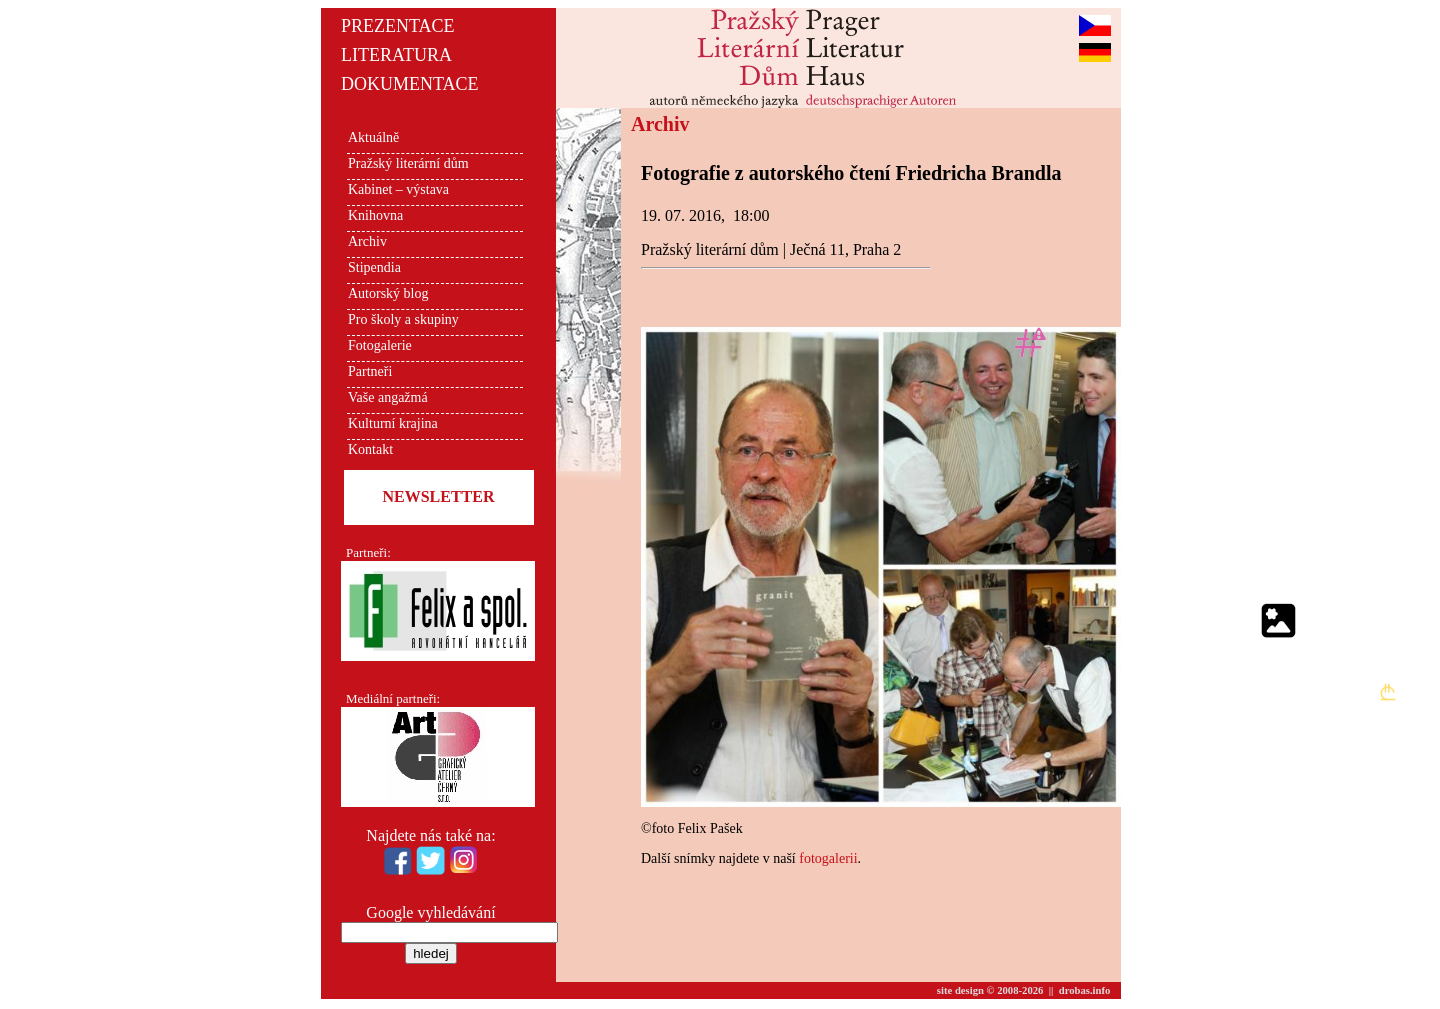 This screenshot has width=1440, height=1009. Describe the element at coordinates (1278, 620) in the screenshot. I see `add or upload an image` at that location.